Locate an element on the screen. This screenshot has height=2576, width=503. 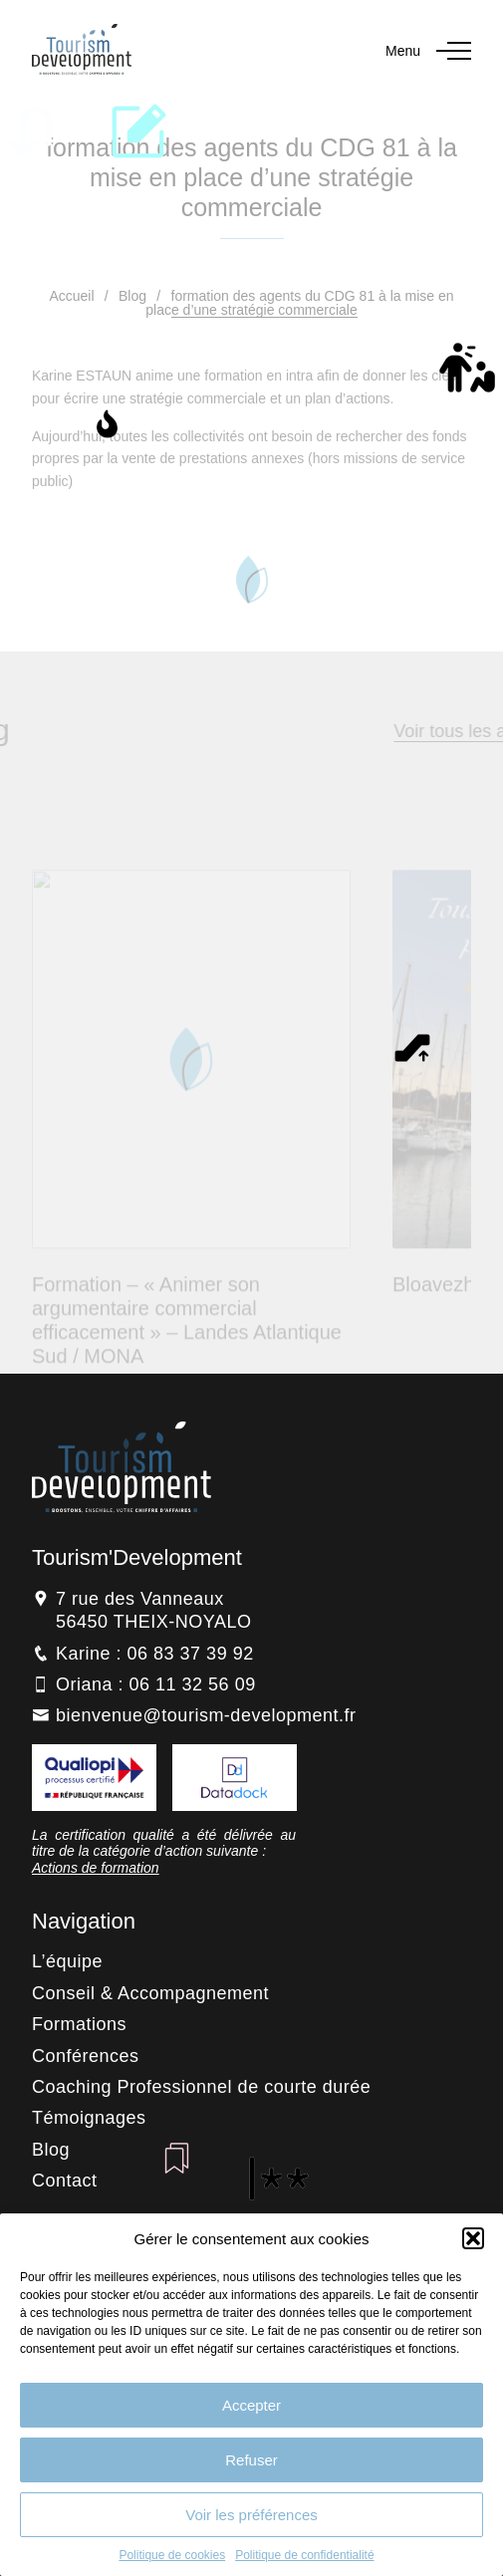
report harassment or bullying behavior is located at coordinates (467, 368).